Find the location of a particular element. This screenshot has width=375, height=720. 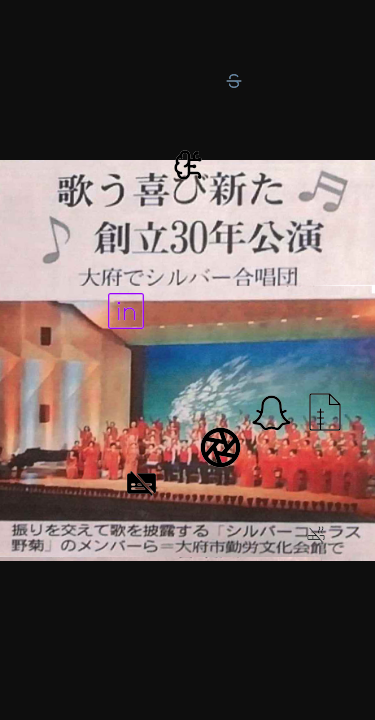

disable subtitles or closed captions is located at coordinates (141, 483).